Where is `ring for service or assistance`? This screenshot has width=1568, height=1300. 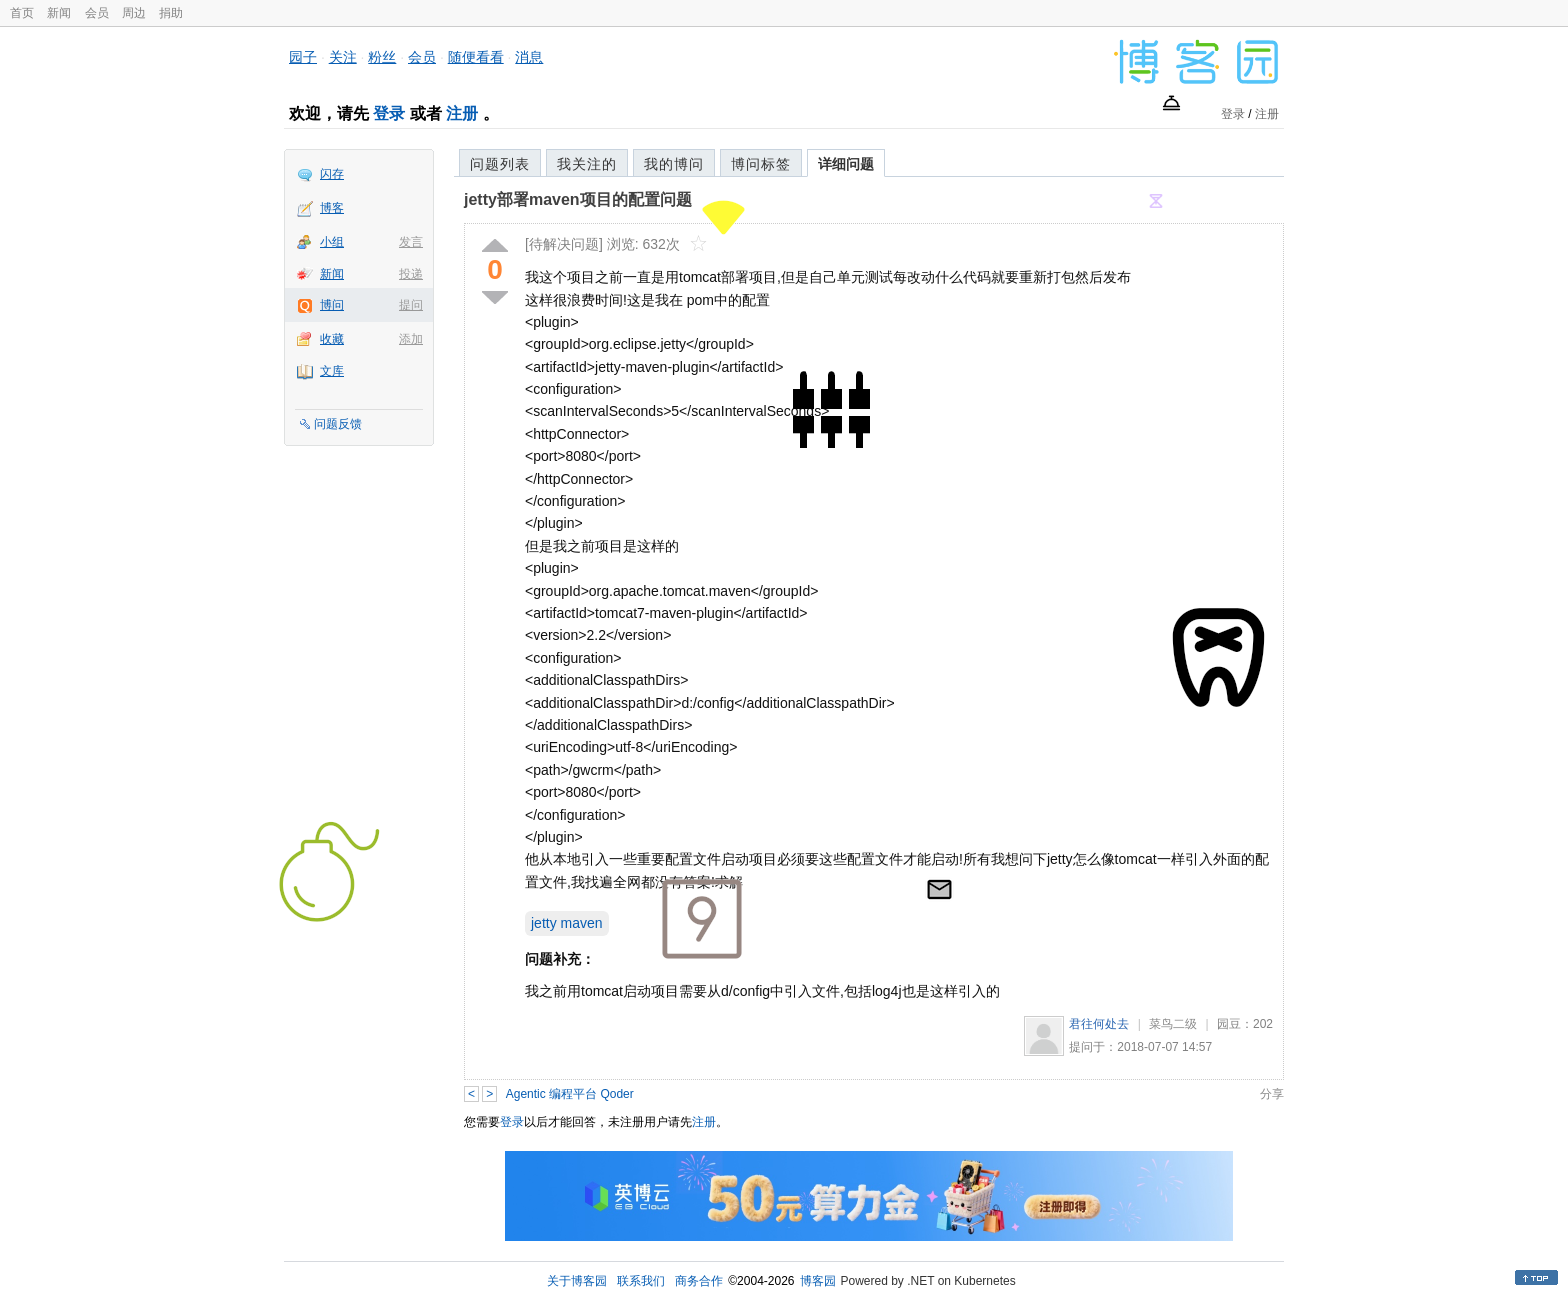 ring for service or assistance is located at coordinates (1171, 103).